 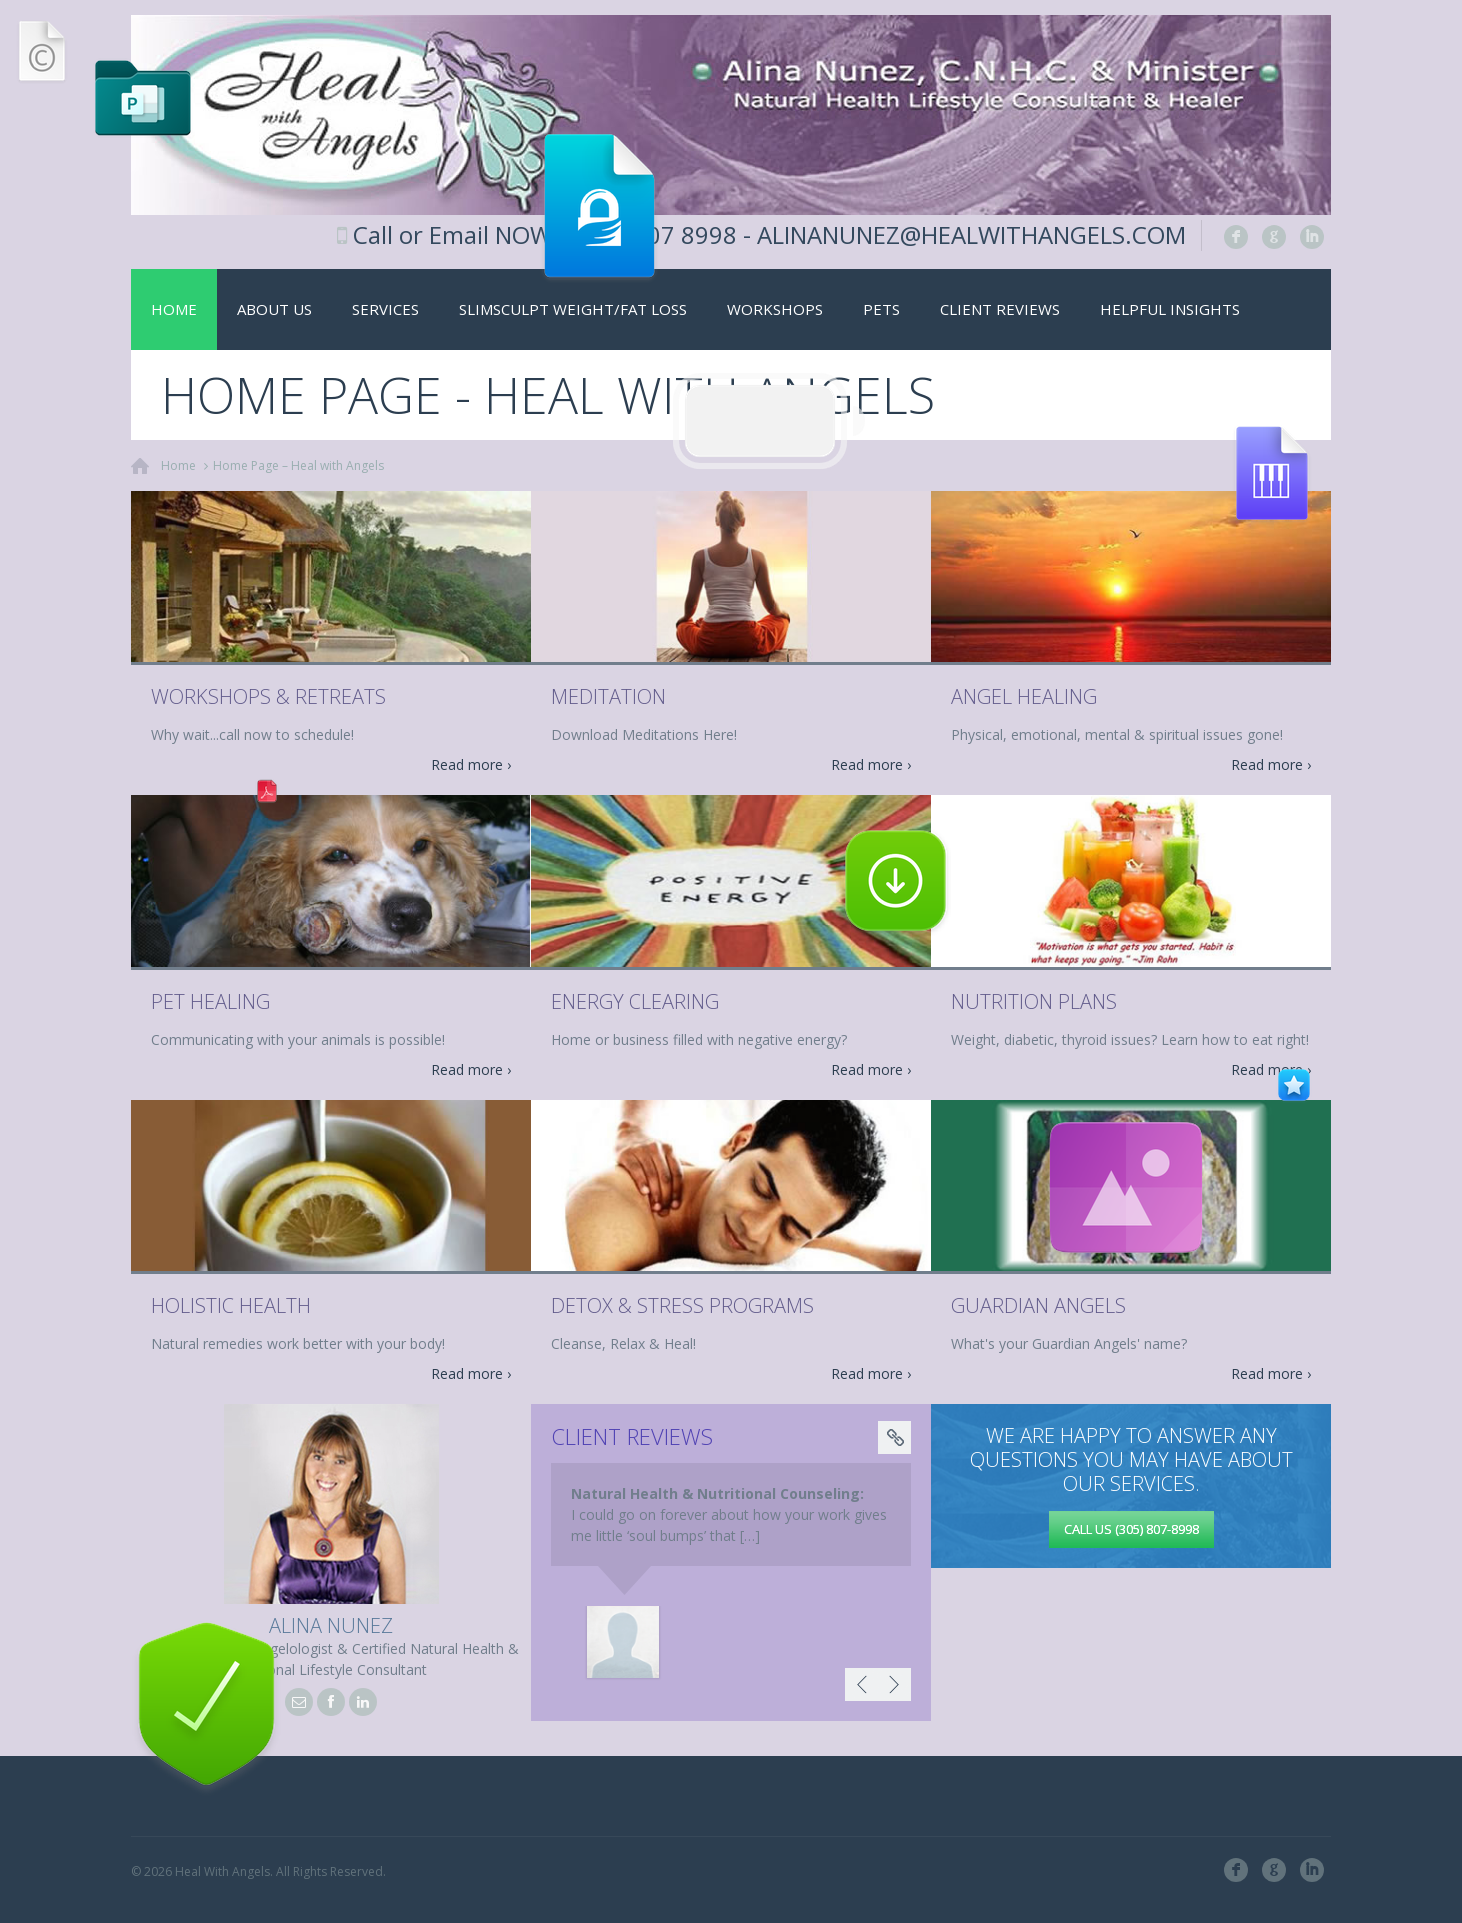 I want to click on indicates high security status or strong protection enabled, so click(x=206, y=1709).